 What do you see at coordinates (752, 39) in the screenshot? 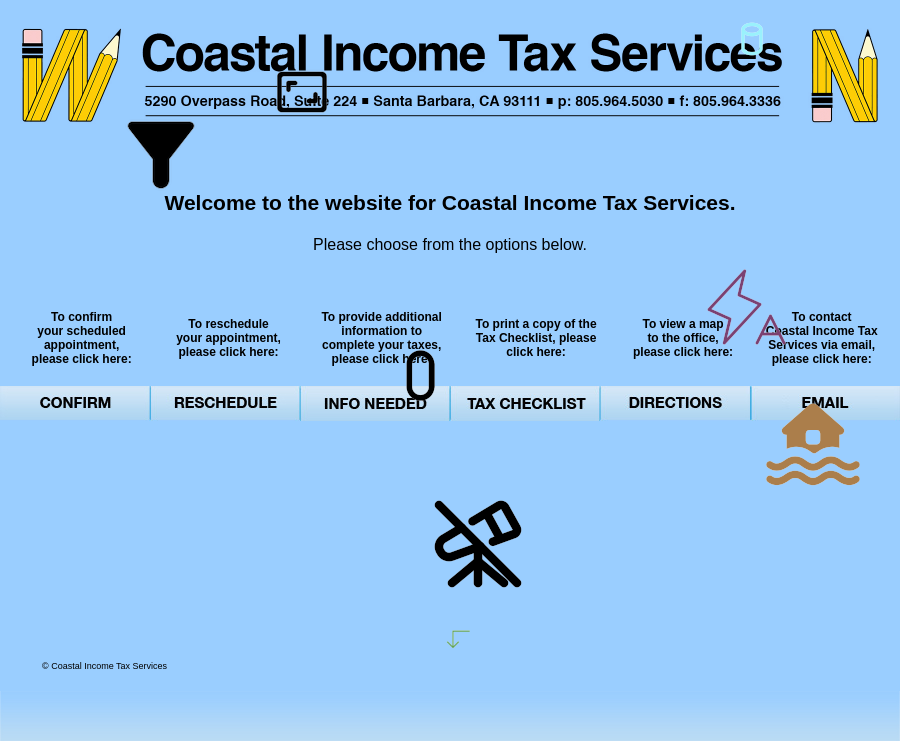
I see `access database or storage` at bounding box center [752, 39].